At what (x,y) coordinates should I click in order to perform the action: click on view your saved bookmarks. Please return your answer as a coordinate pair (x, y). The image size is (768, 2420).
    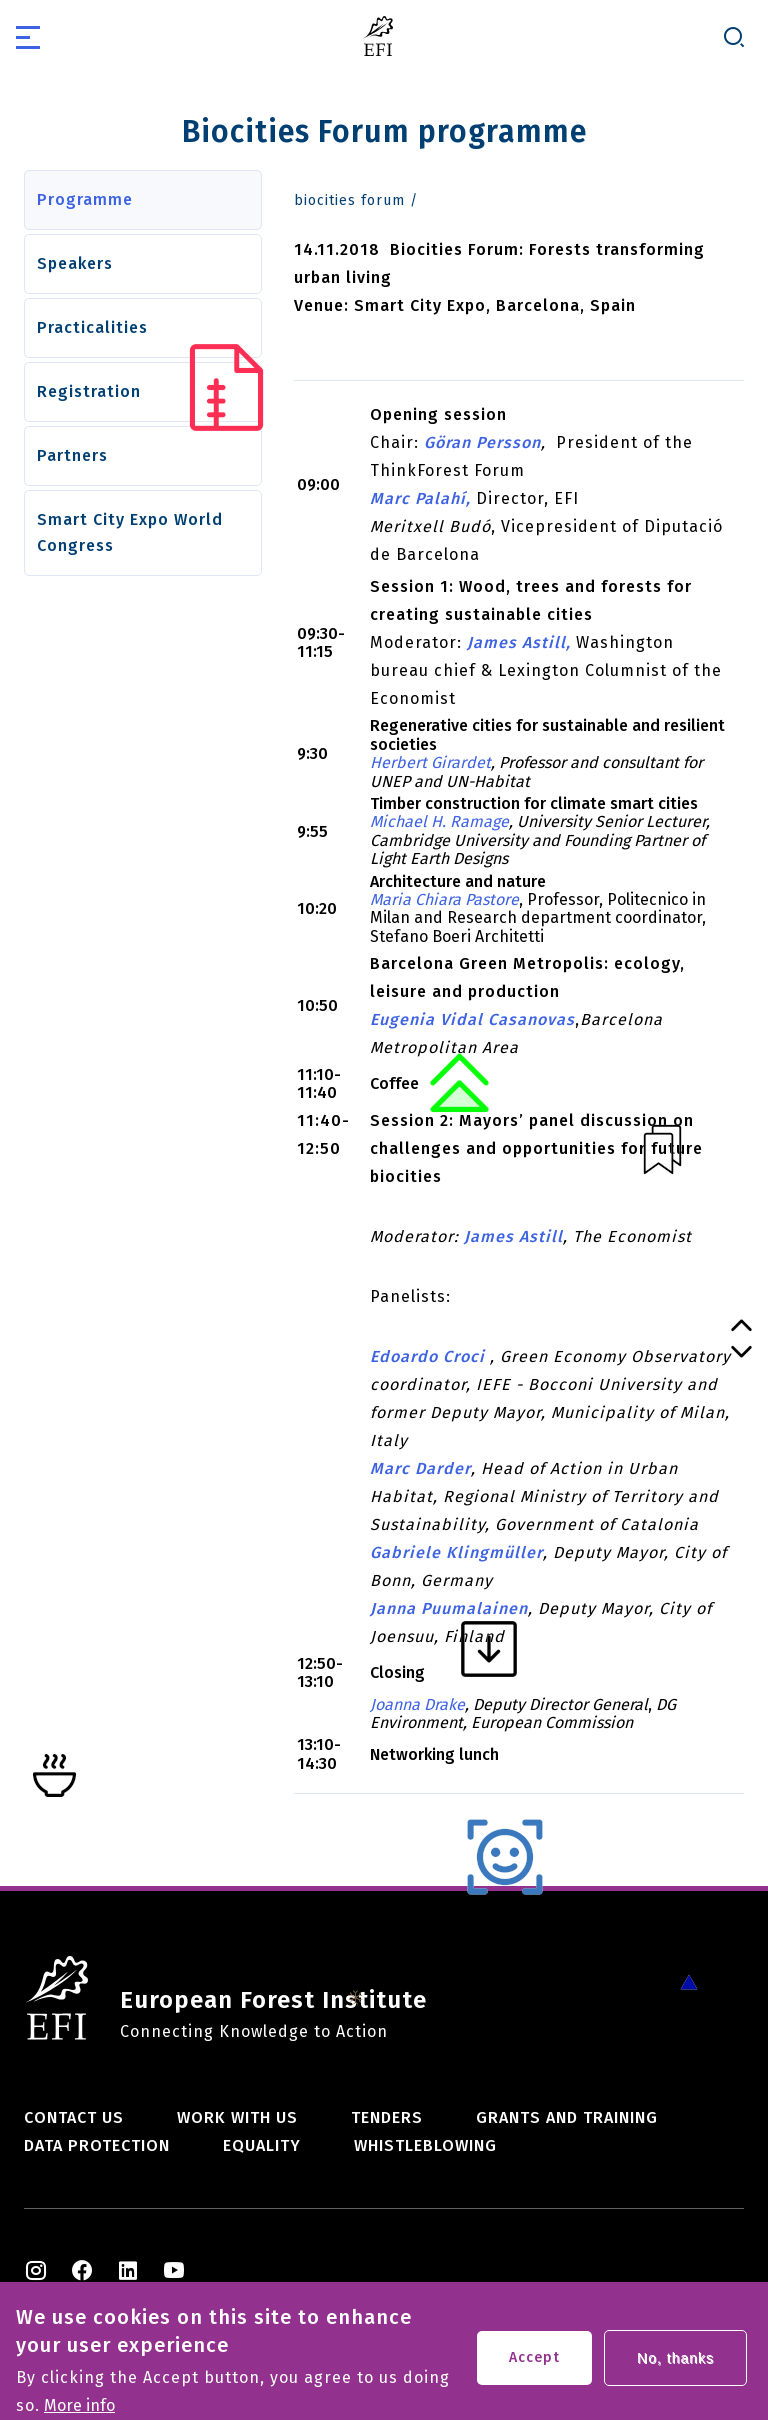
    Looking at the image, I should click on (662, 1149).